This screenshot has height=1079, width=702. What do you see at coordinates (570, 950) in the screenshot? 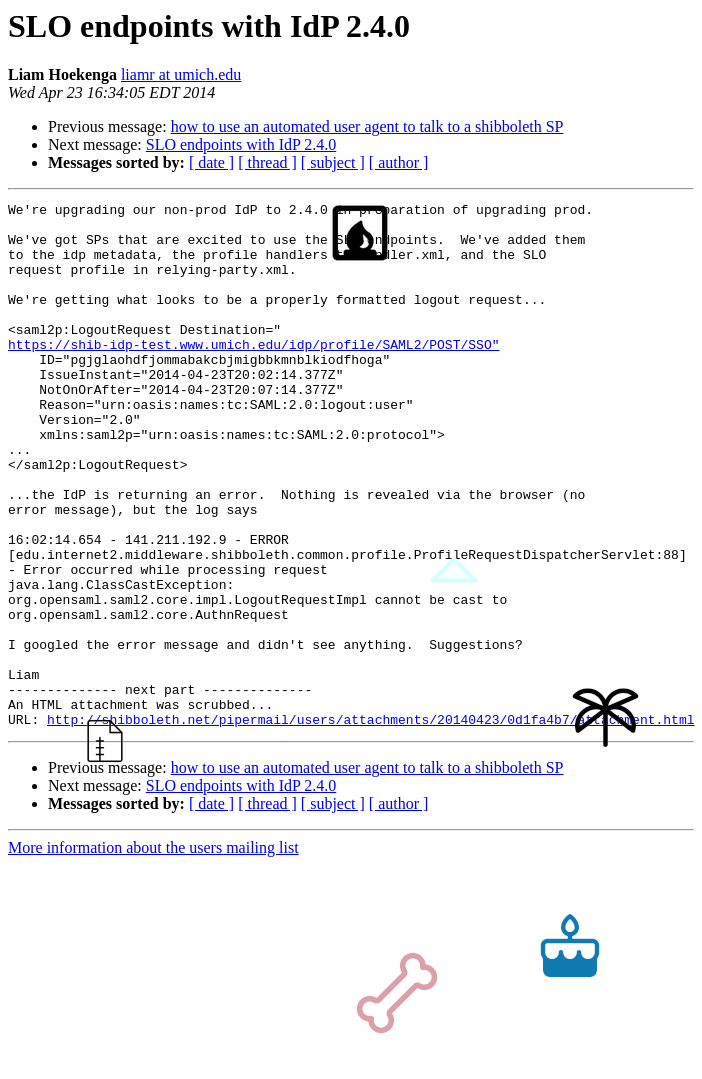
I see `view birthday or celebration reminders` at bounding box center [570, 950].